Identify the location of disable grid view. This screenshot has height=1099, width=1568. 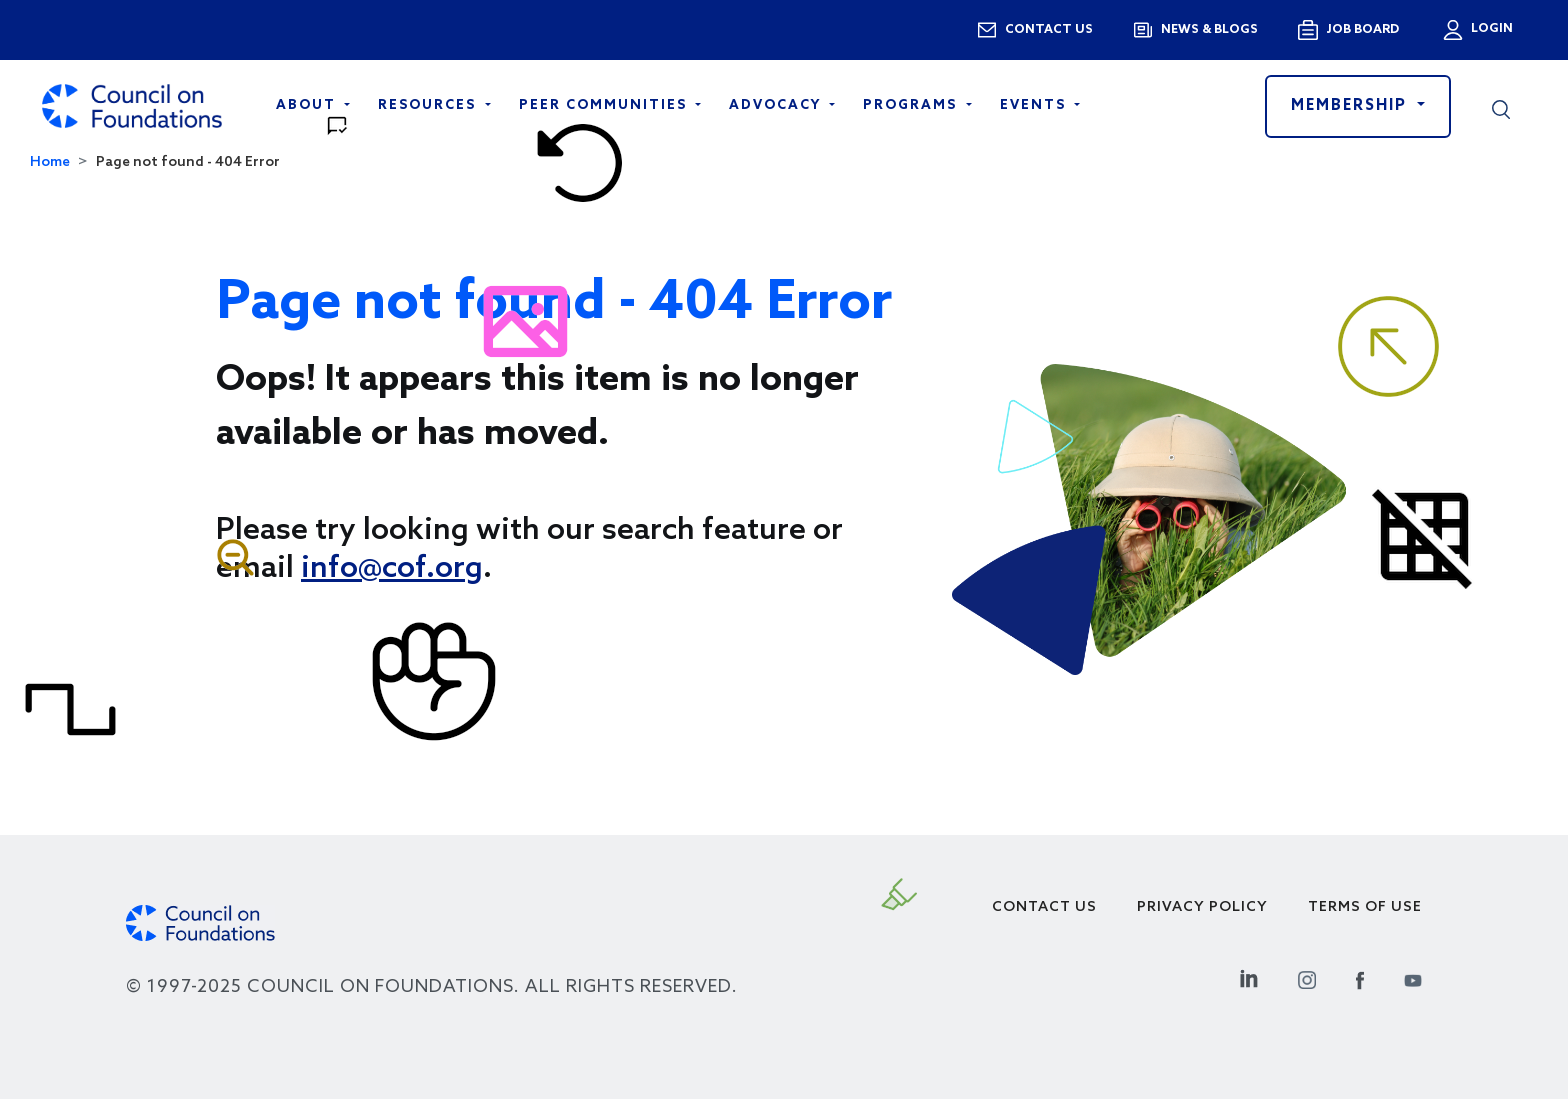
(1424, 536).